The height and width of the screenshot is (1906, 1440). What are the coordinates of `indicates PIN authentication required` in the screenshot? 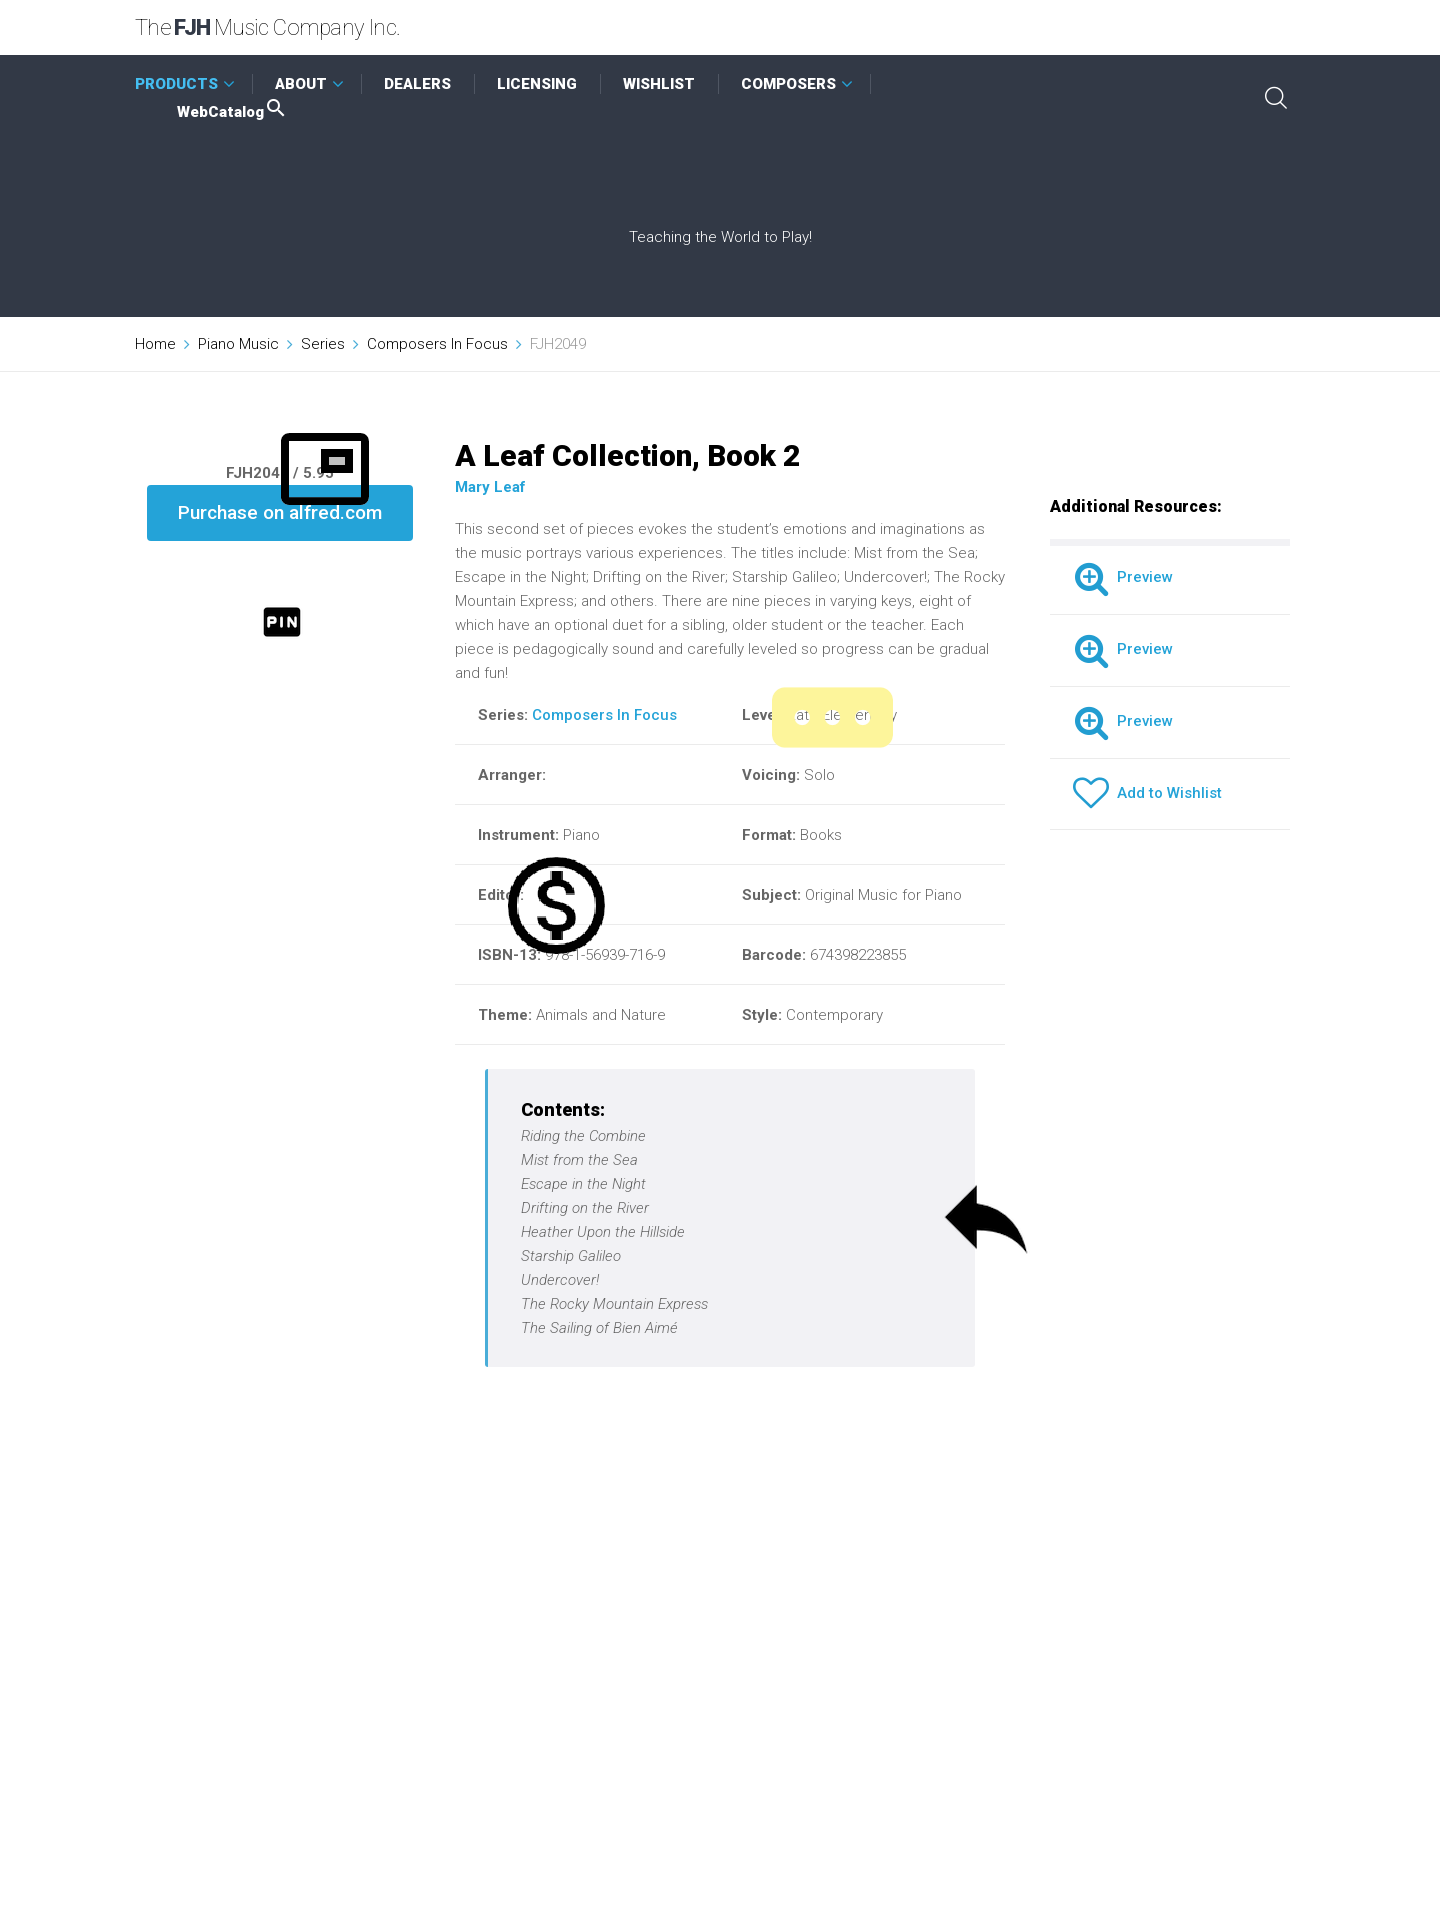 It's located at (282, 622).